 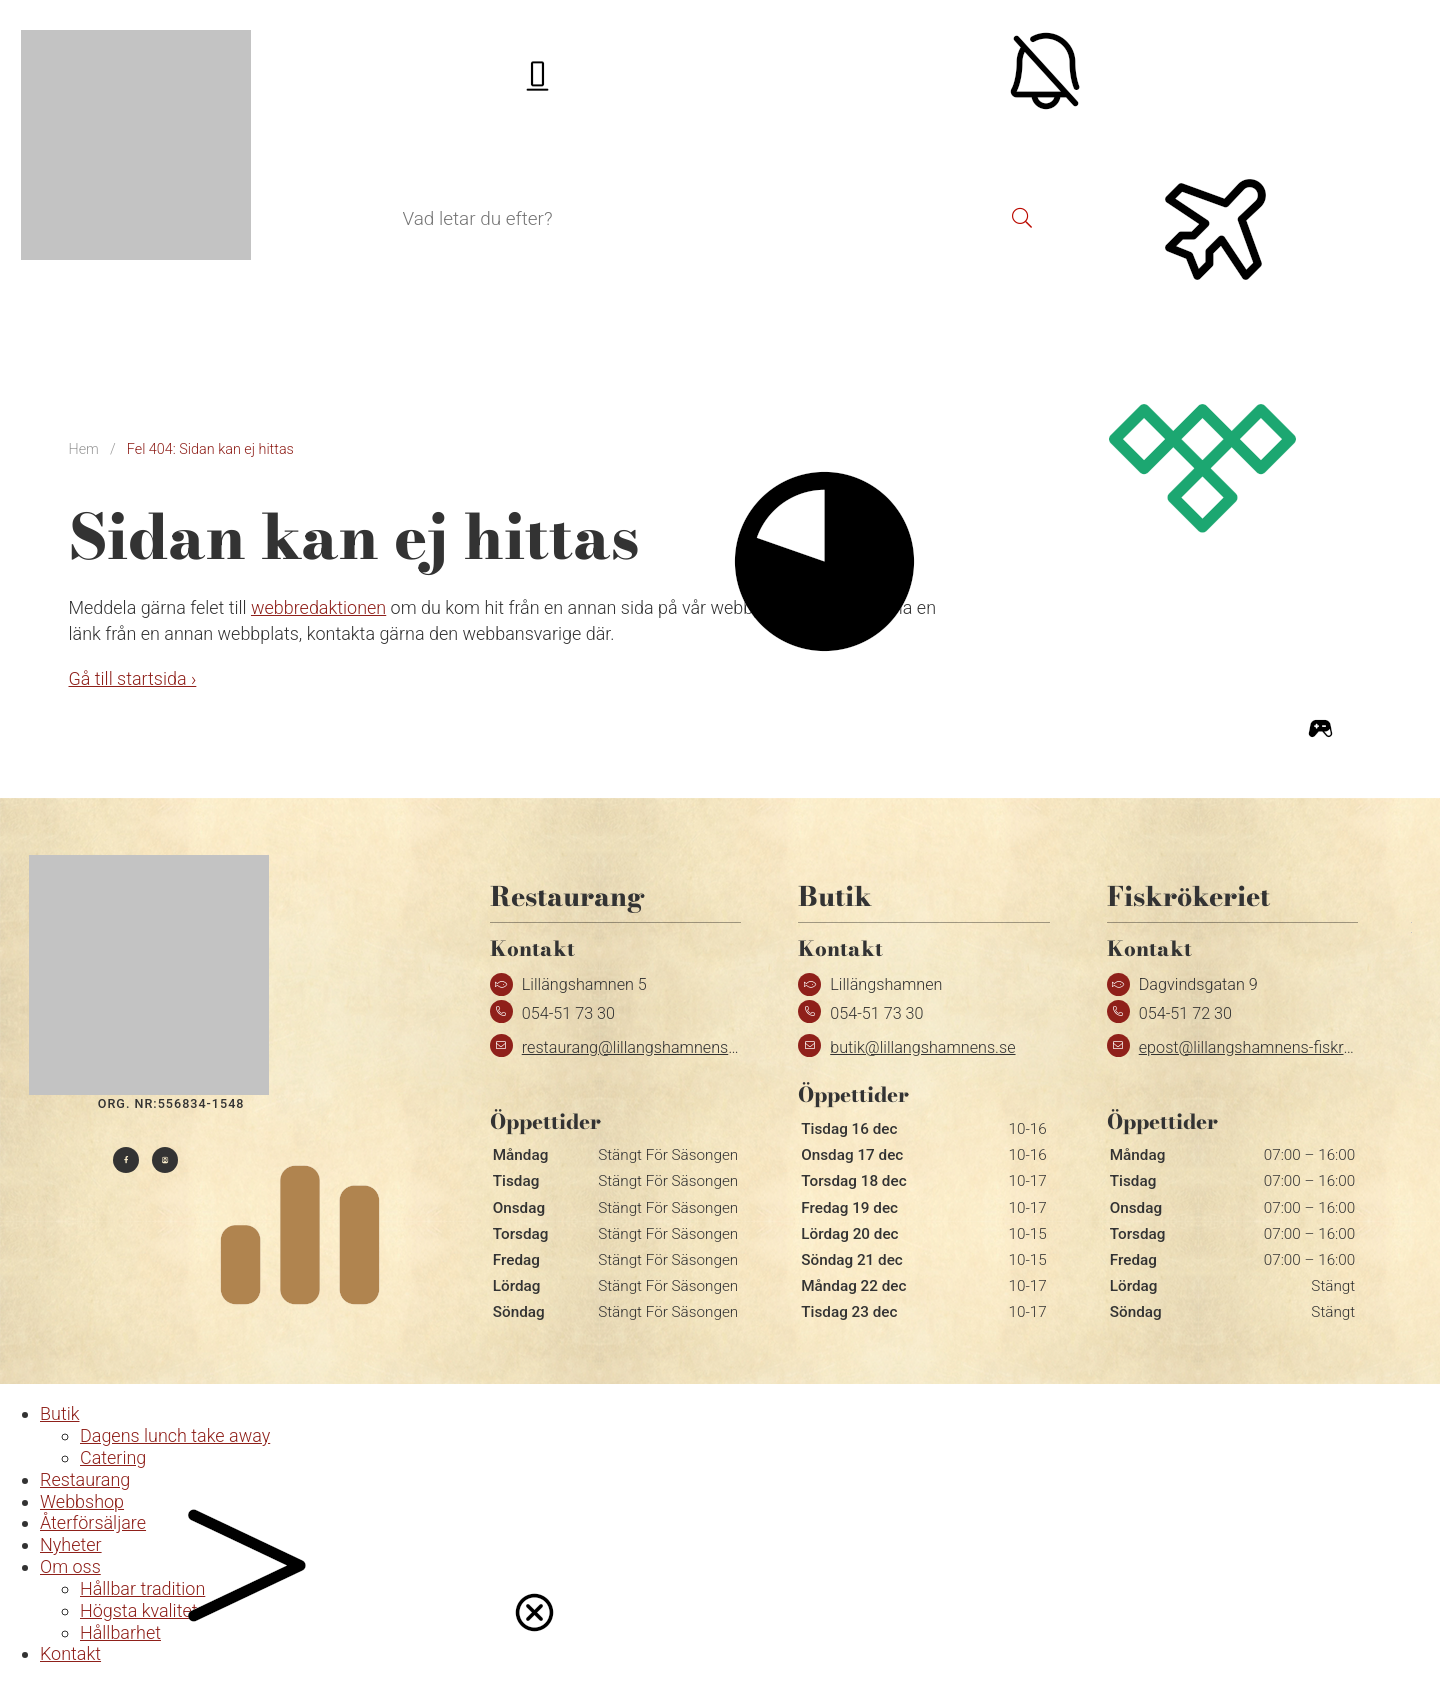 What do you see at coordinates (537, 75) in the screenshot?
I see `align object to bottom edge` at bounding box center [537, 75].